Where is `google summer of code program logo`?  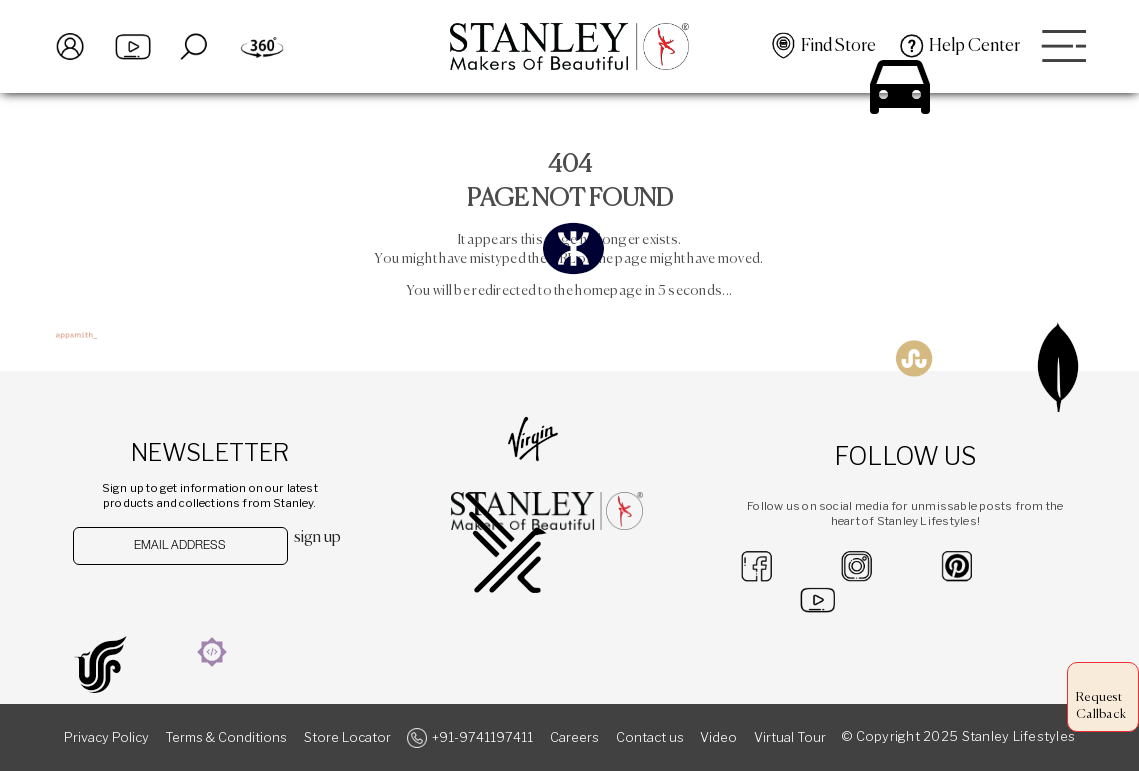 google summer of code program logo is located at coordinates (212, 652).